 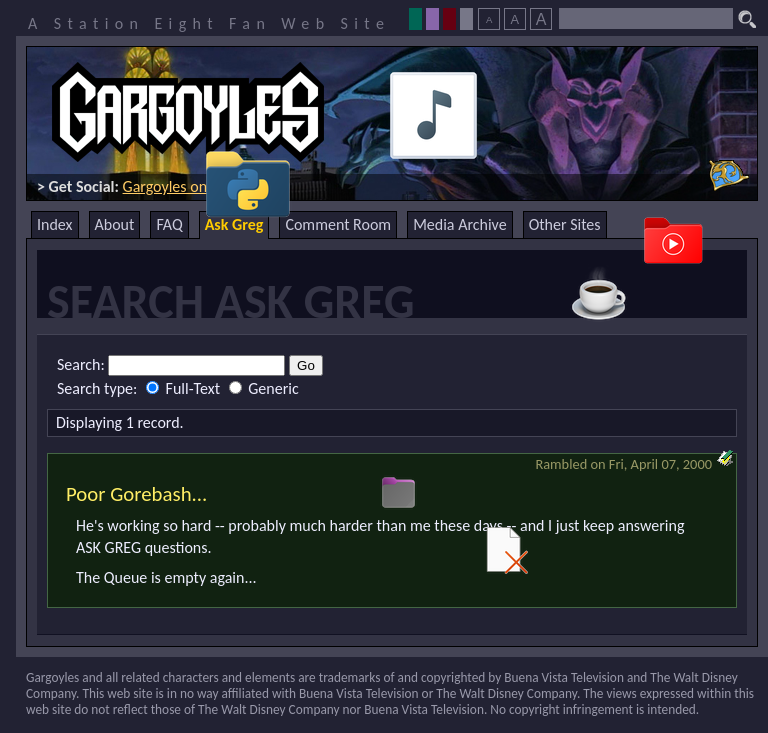 What do you see at coordinates (598, 298) in the screenshot?
I see `launch java application` at bounding box center [598, 298].